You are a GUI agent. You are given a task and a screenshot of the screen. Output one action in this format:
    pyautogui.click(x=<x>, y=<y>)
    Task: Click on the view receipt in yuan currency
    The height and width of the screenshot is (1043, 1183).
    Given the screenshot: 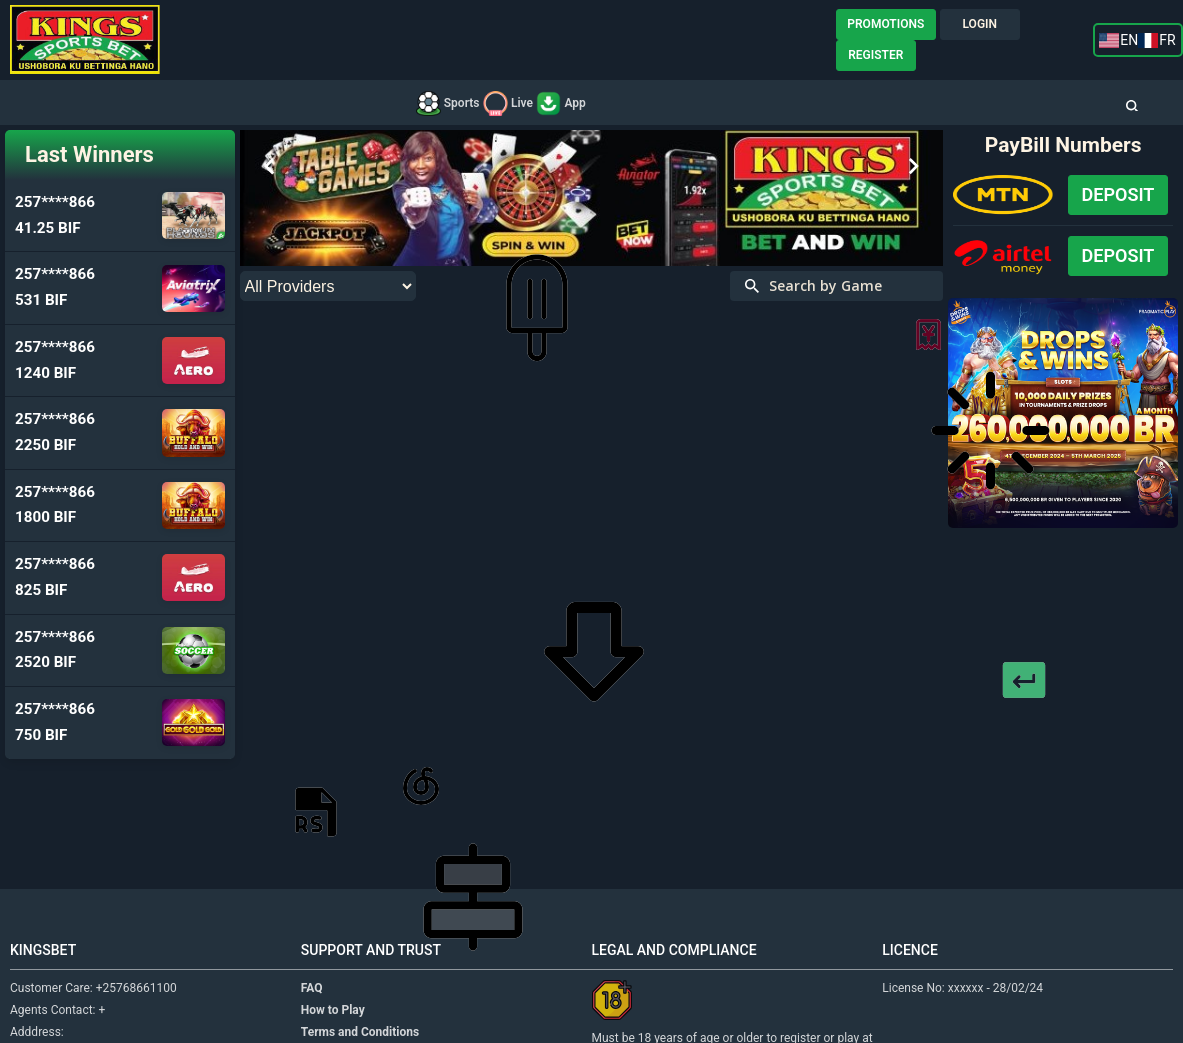 What is the action you would take?
    pyautogui.click(x=928, y=334)
    